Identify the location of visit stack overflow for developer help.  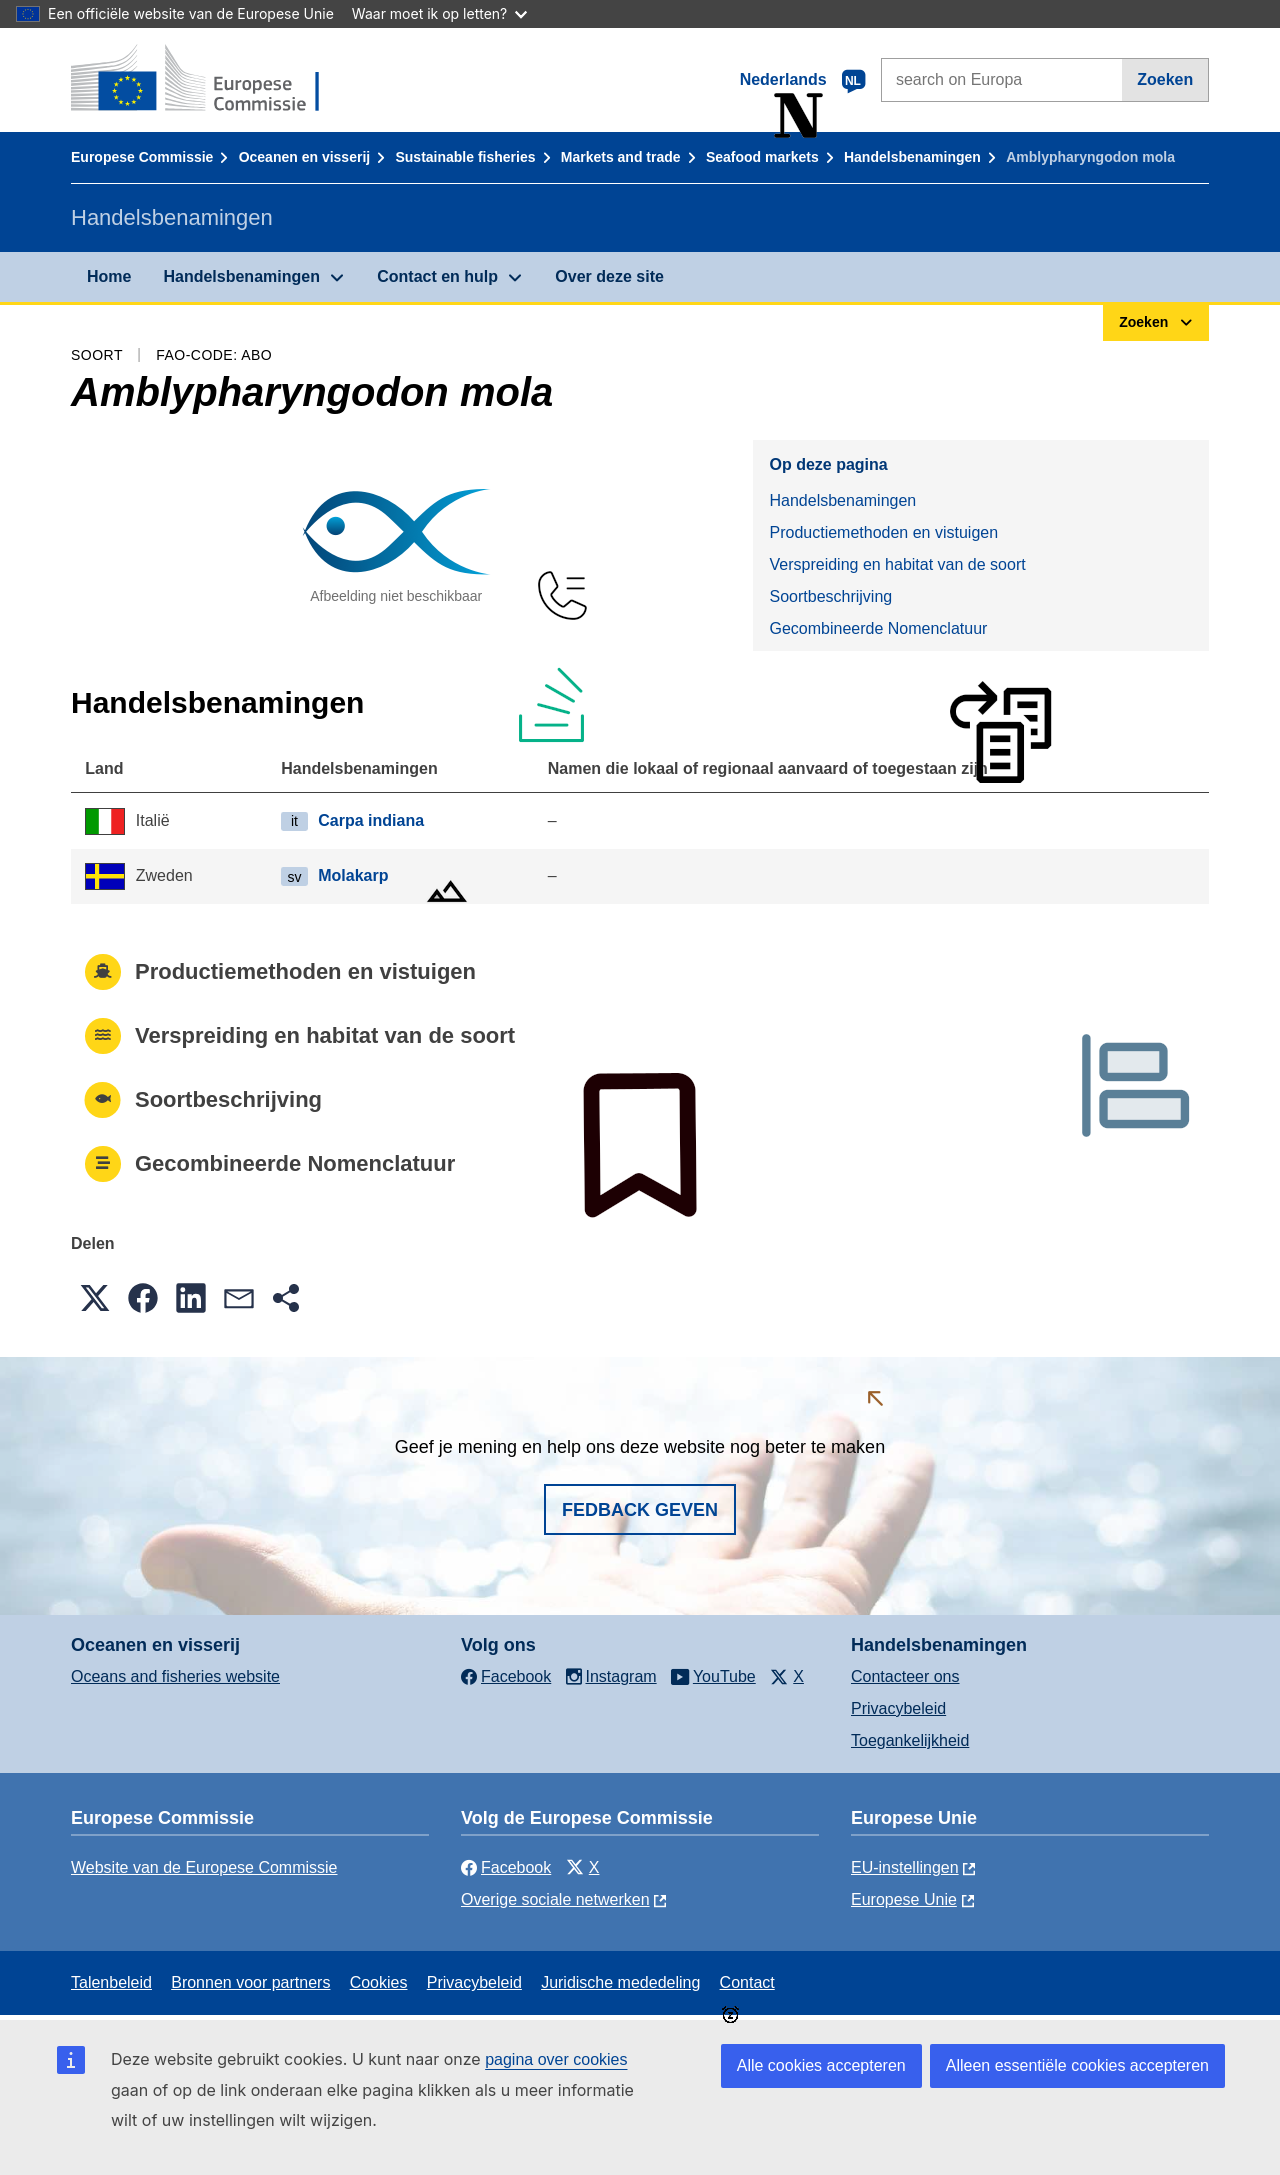
(551, 706).